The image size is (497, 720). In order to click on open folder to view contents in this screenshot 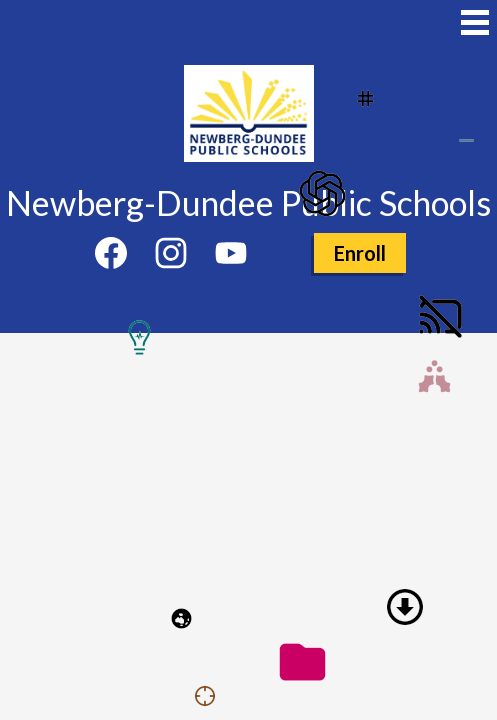, I will do `click(302, 663)`.